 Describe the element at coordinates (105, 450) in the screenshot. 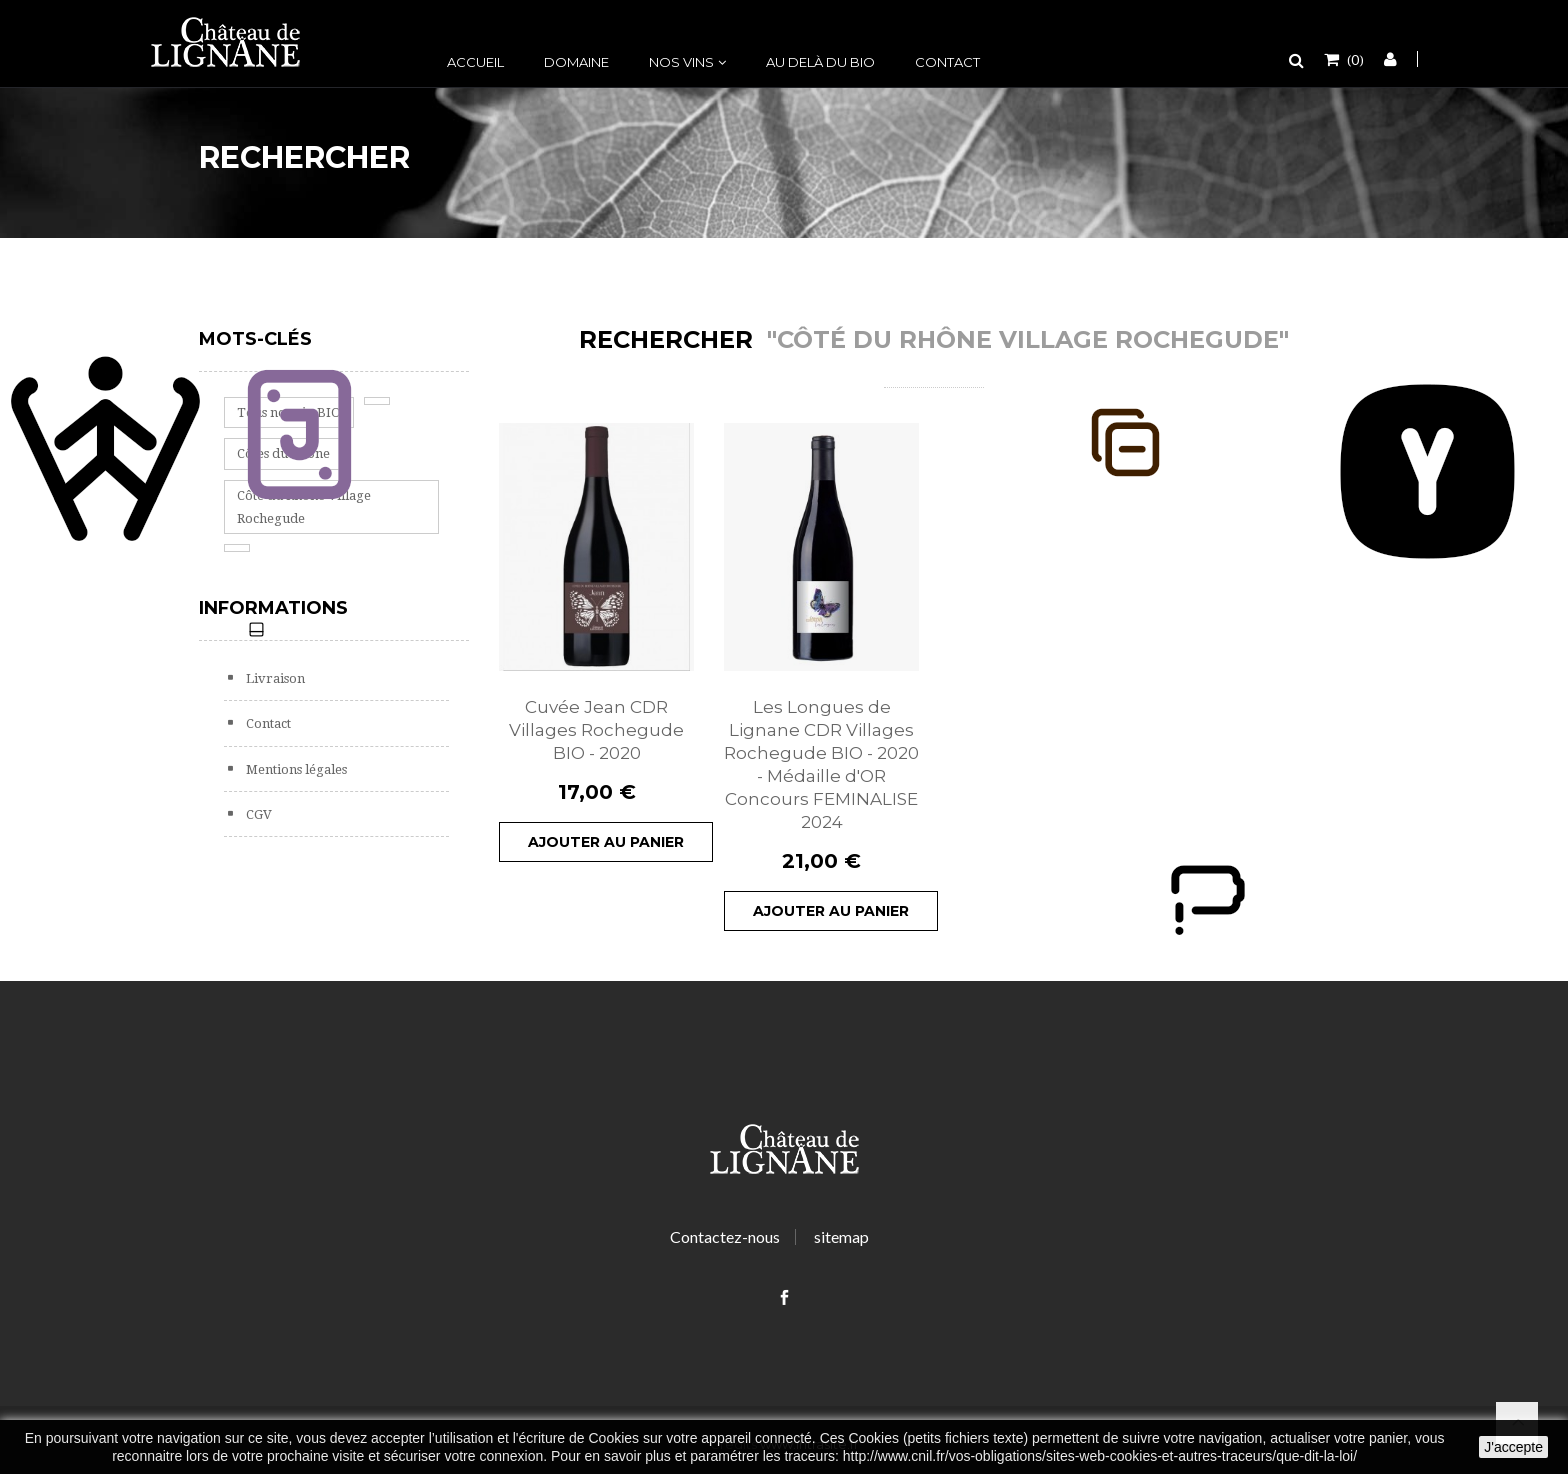

I see `access ski jumping sports content` at that location.